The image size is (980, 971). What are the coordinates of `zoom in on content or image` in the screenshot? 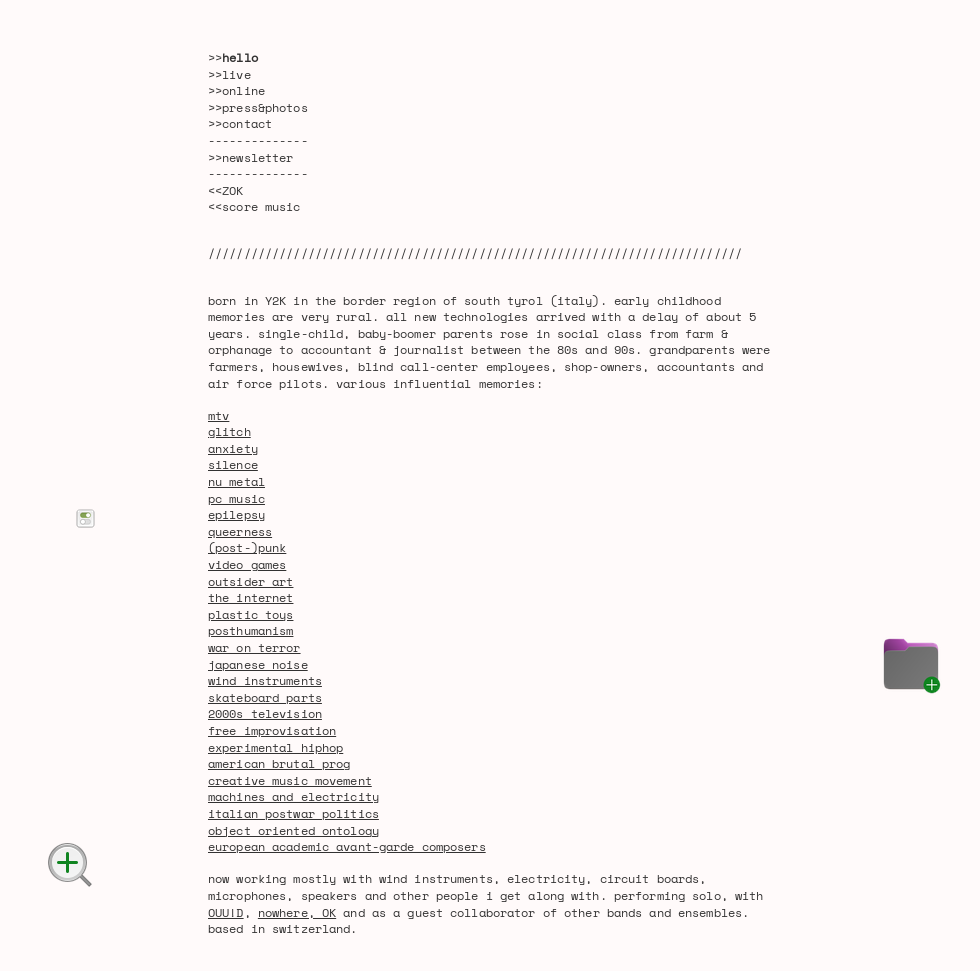 It's located at (70, 865).